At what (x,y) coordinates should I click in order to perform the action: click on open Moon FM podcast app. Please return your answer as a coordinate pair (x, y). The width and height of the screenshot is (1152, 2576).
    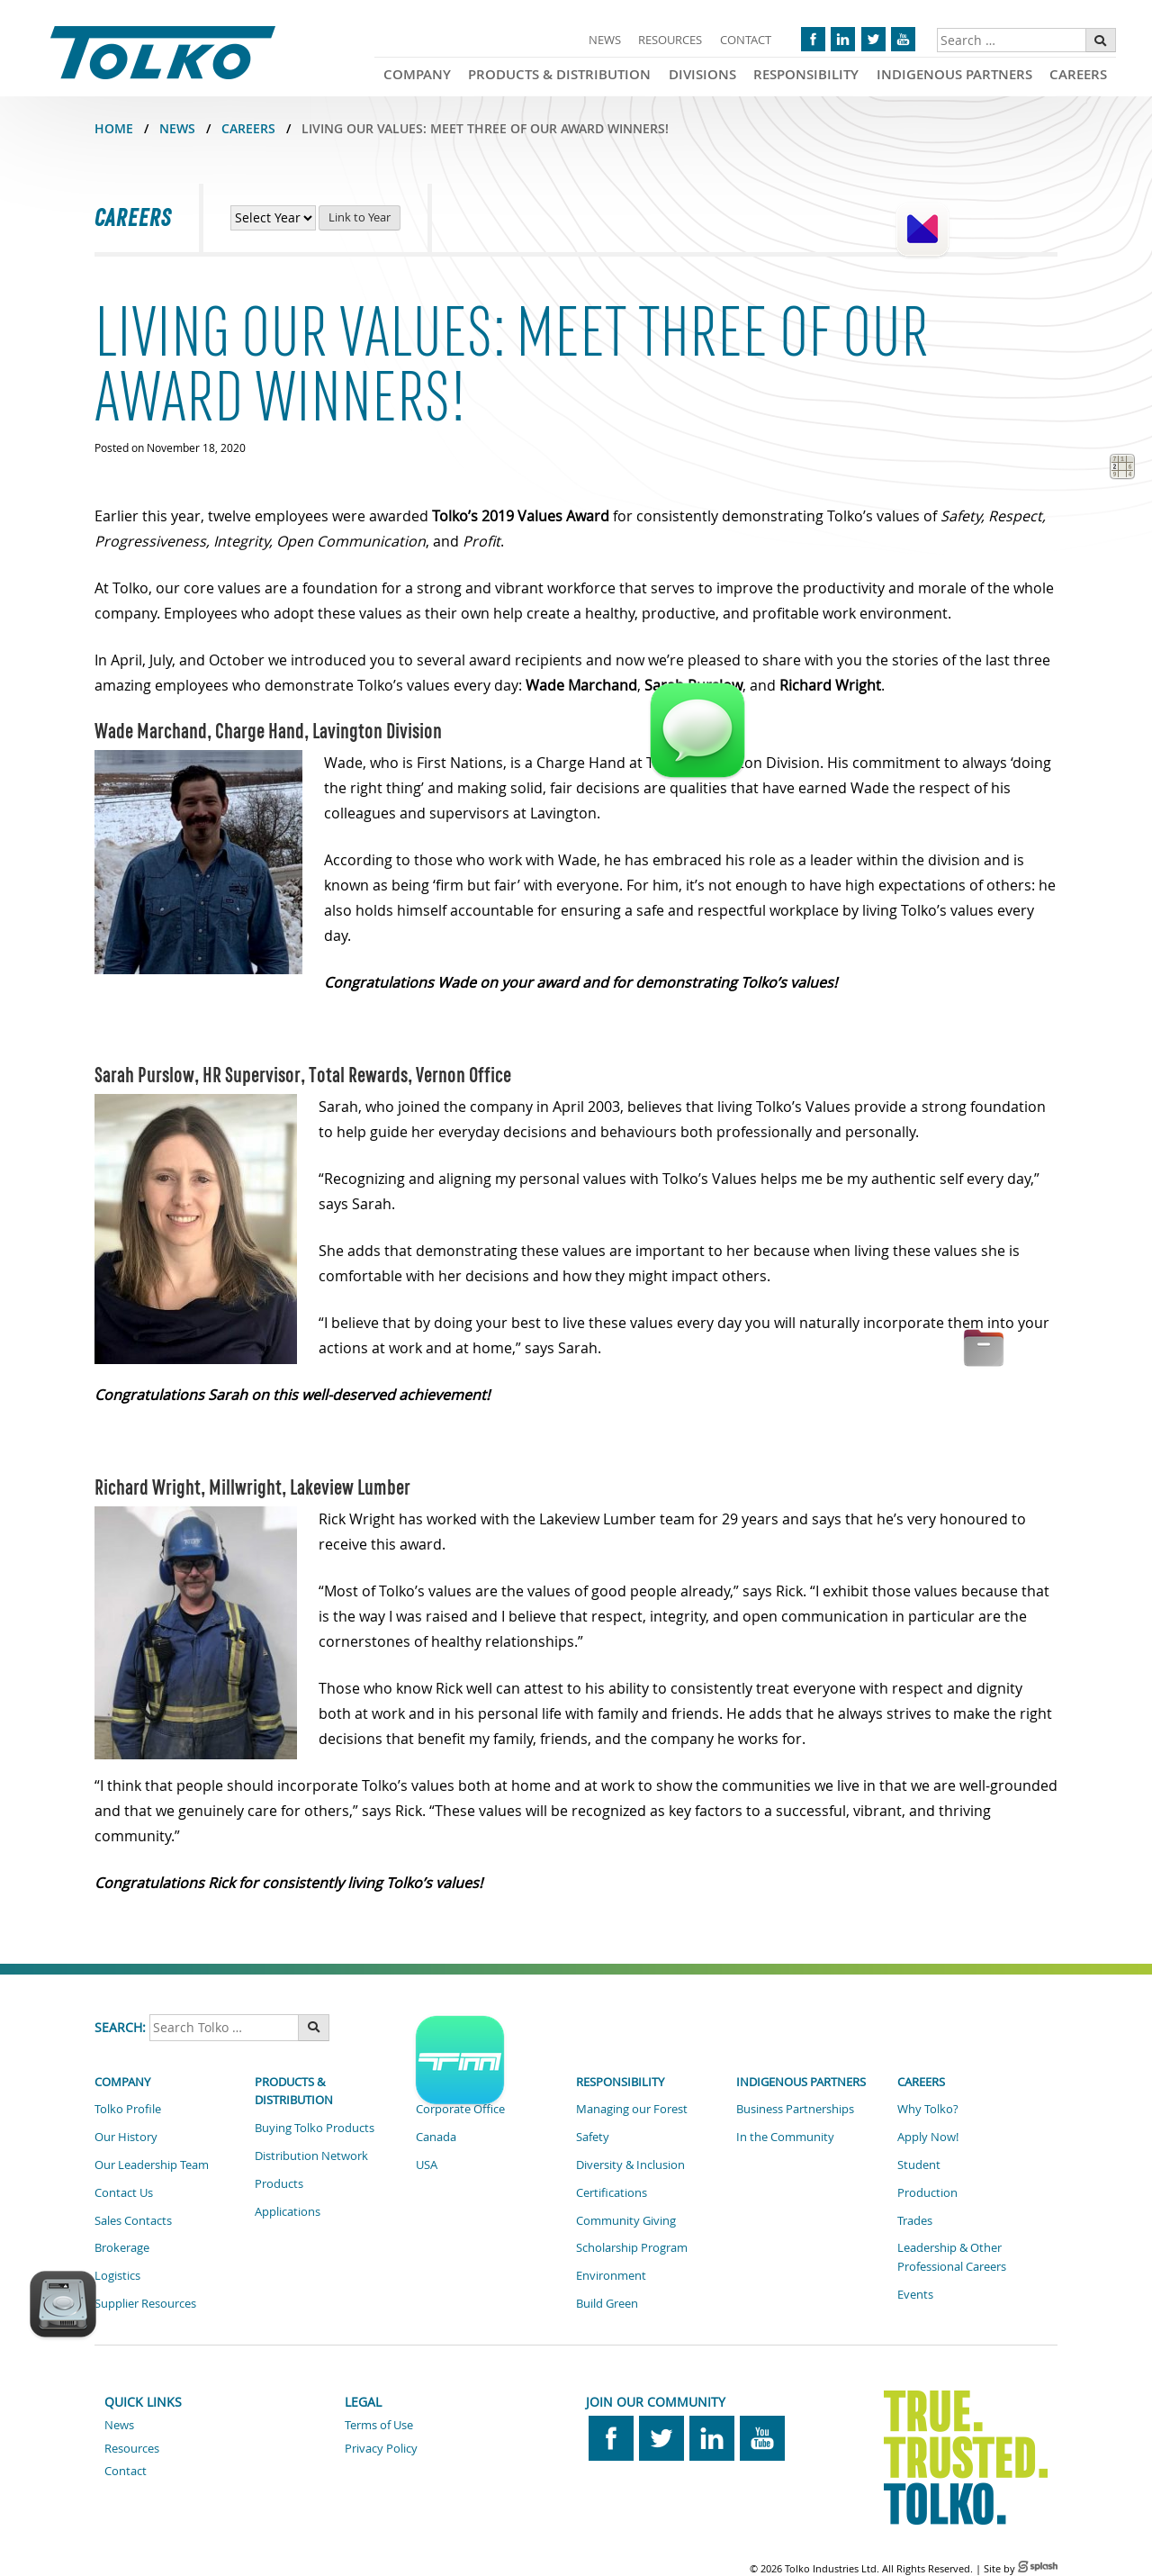
    Looking at the image, I should click on (922, 230).